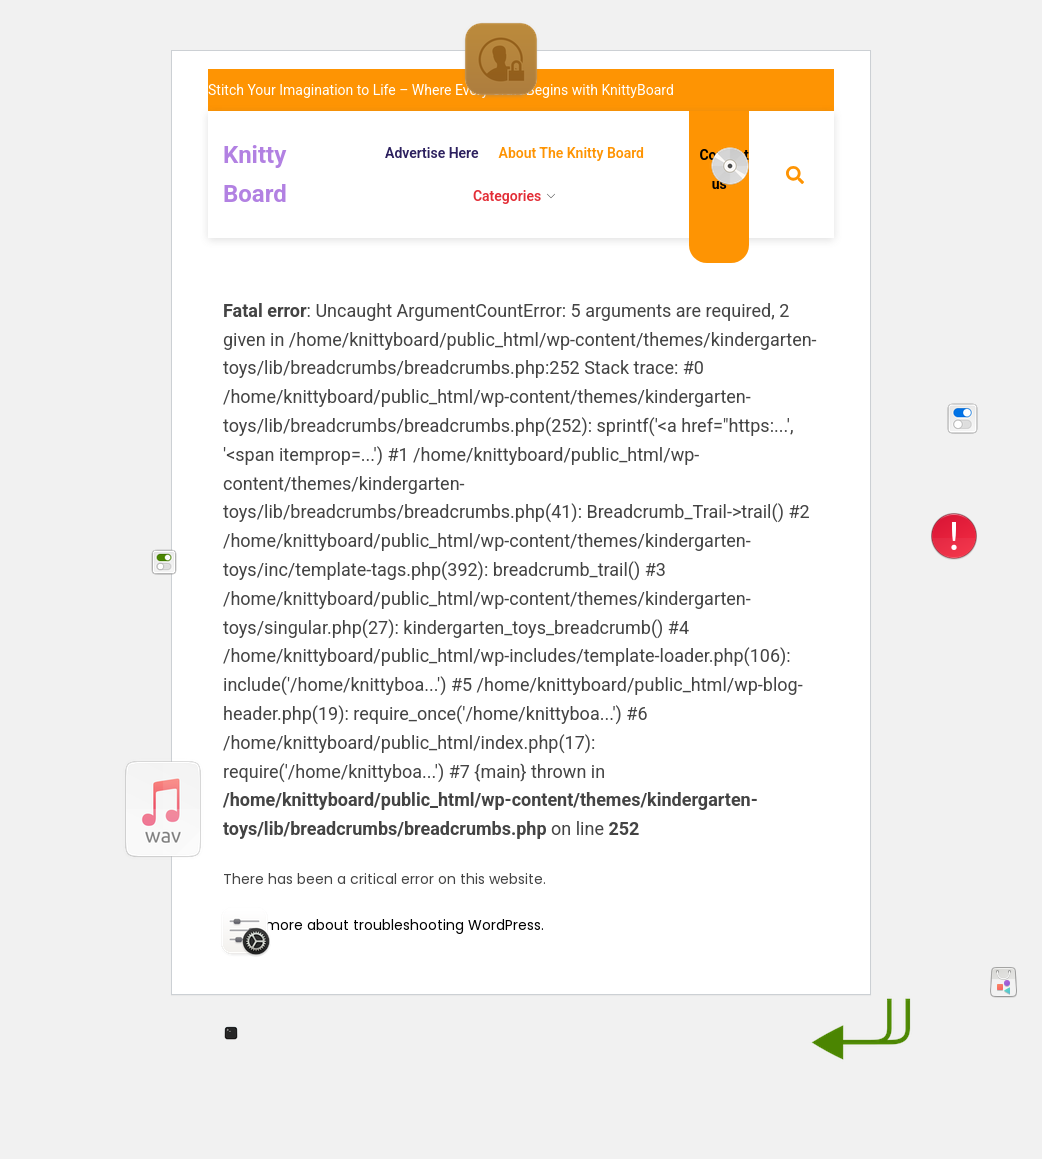 Image resolution: width=1042 pixels, height=1159 pixels. What do you see at coordinates (163, 809) in the screenshot?
I see `an audio file in wav format` at bounding box center [163, 809].